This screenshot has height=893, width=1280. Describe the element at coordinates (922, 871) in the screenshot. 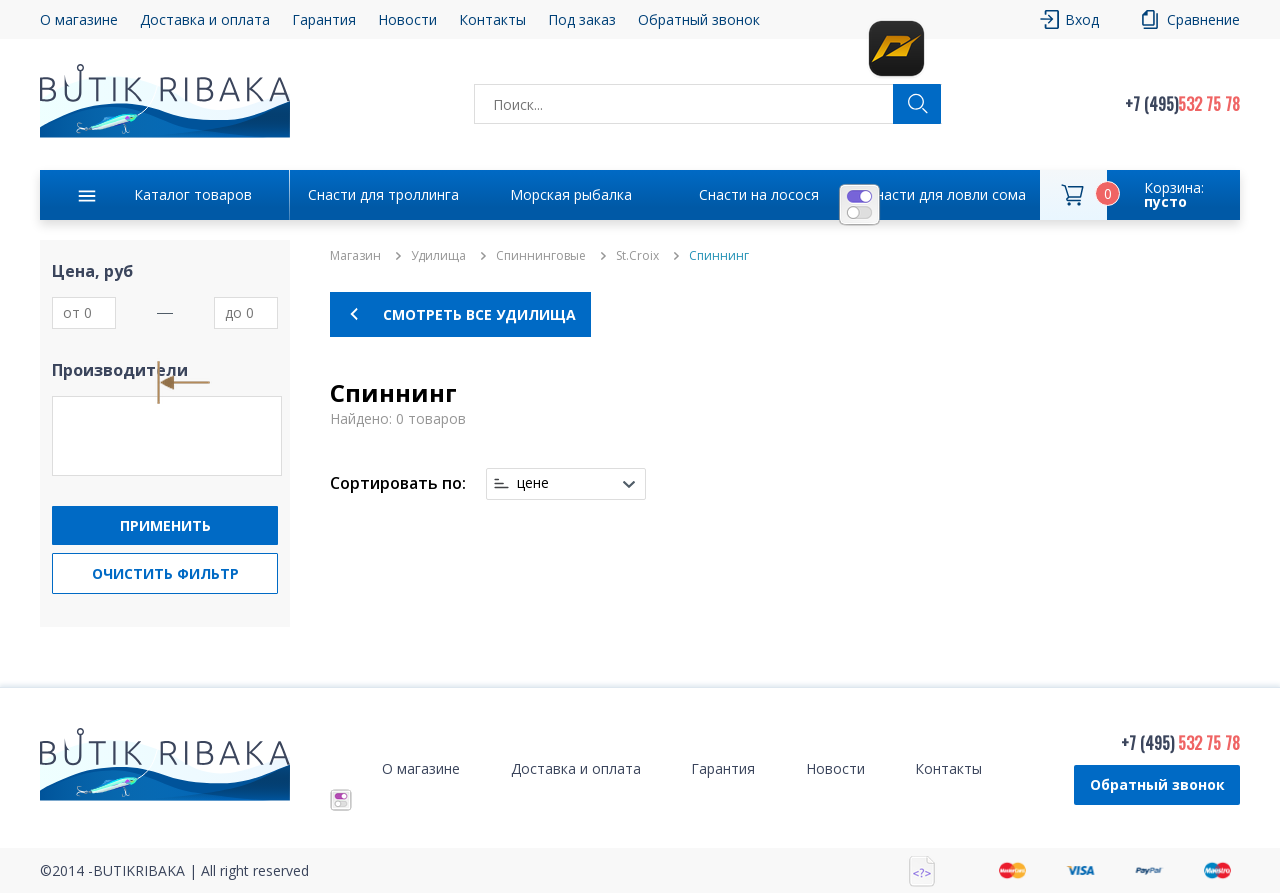

I see `a PHP source code file` at that location.